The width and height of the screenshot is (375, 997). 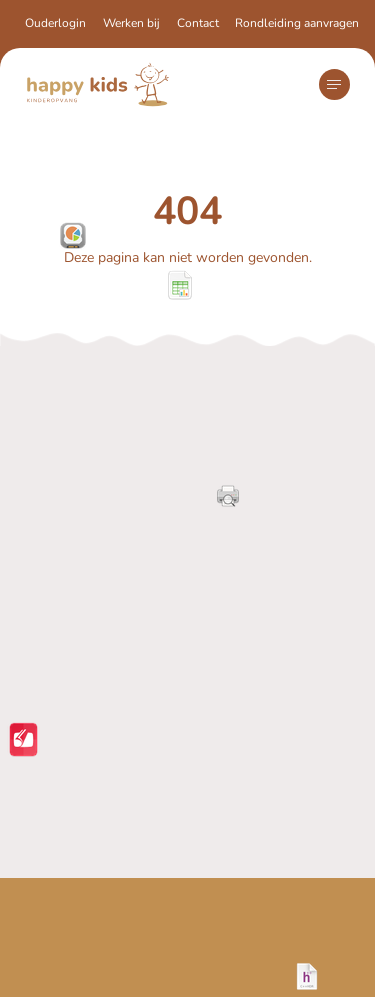 What do you see at coordinates (180, 285) in the screenshot?
I see `spreadsheet file created in openoffice calc` at bounding box center [180, 285].